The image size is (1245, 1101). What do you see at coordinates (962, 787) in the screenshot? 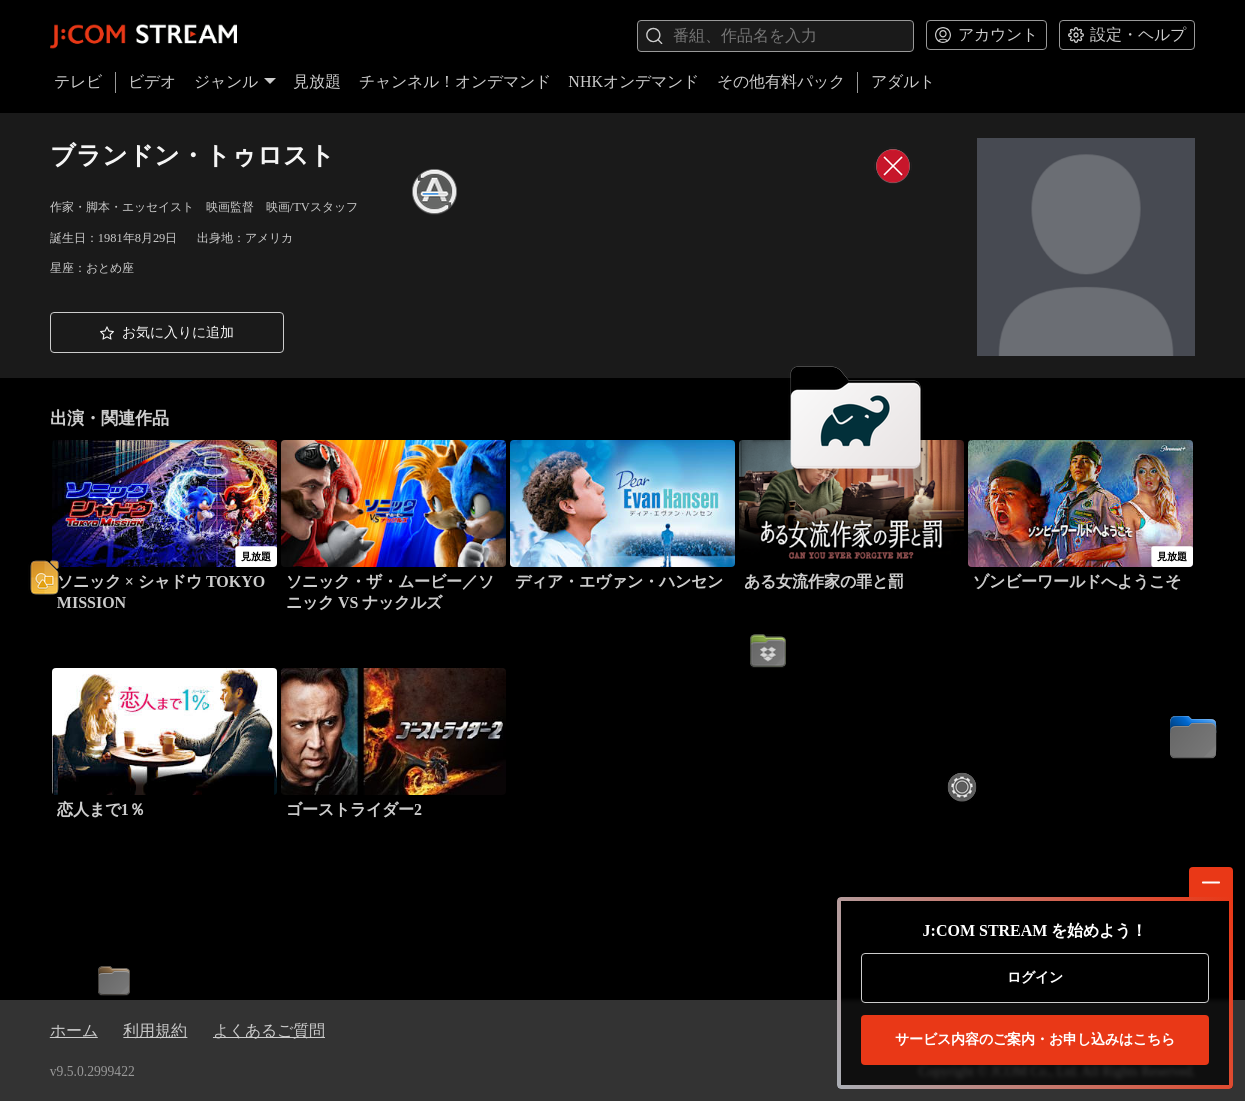
I see `access system settings` at bounding box center [962, 787].